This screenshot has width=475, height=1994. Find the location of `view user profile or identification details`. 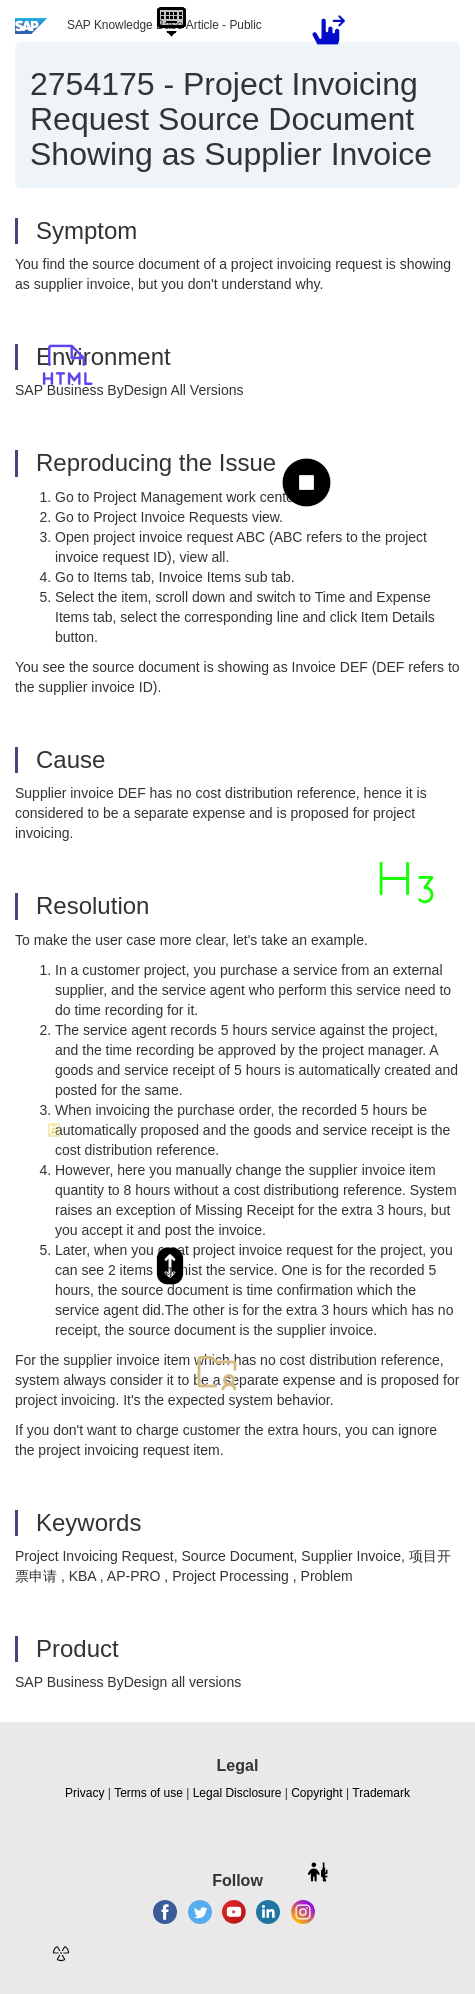

view user profile or identification details is located at coordinates (54, 1130).